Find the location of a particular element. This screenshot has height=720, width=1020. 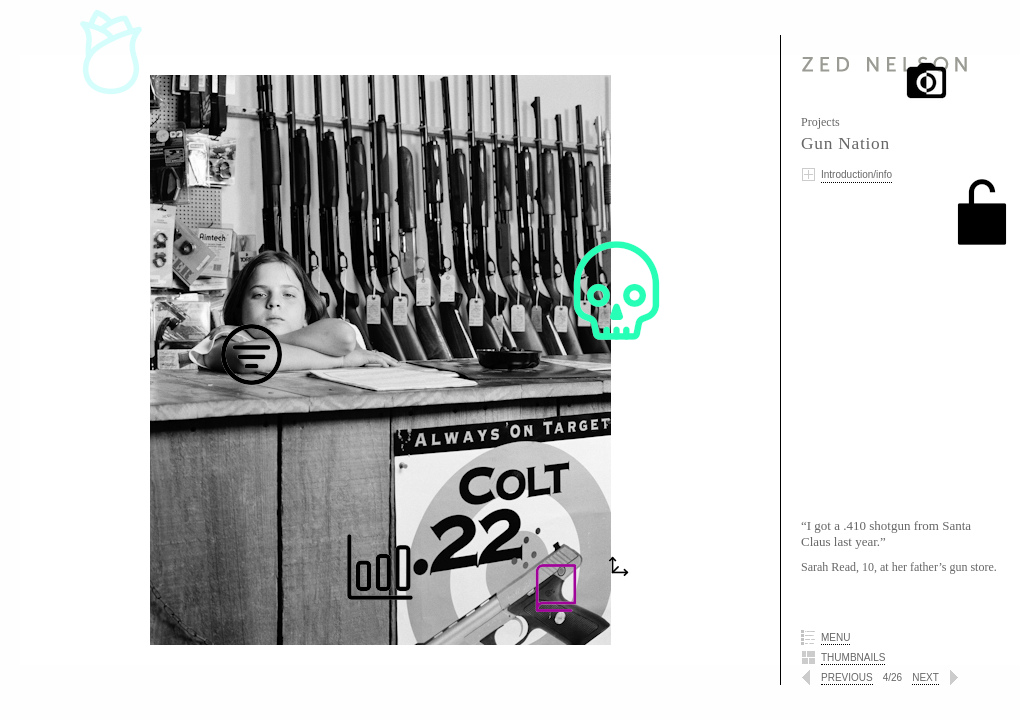

add to favorites or wishlist is located at coordinates (111, 52).